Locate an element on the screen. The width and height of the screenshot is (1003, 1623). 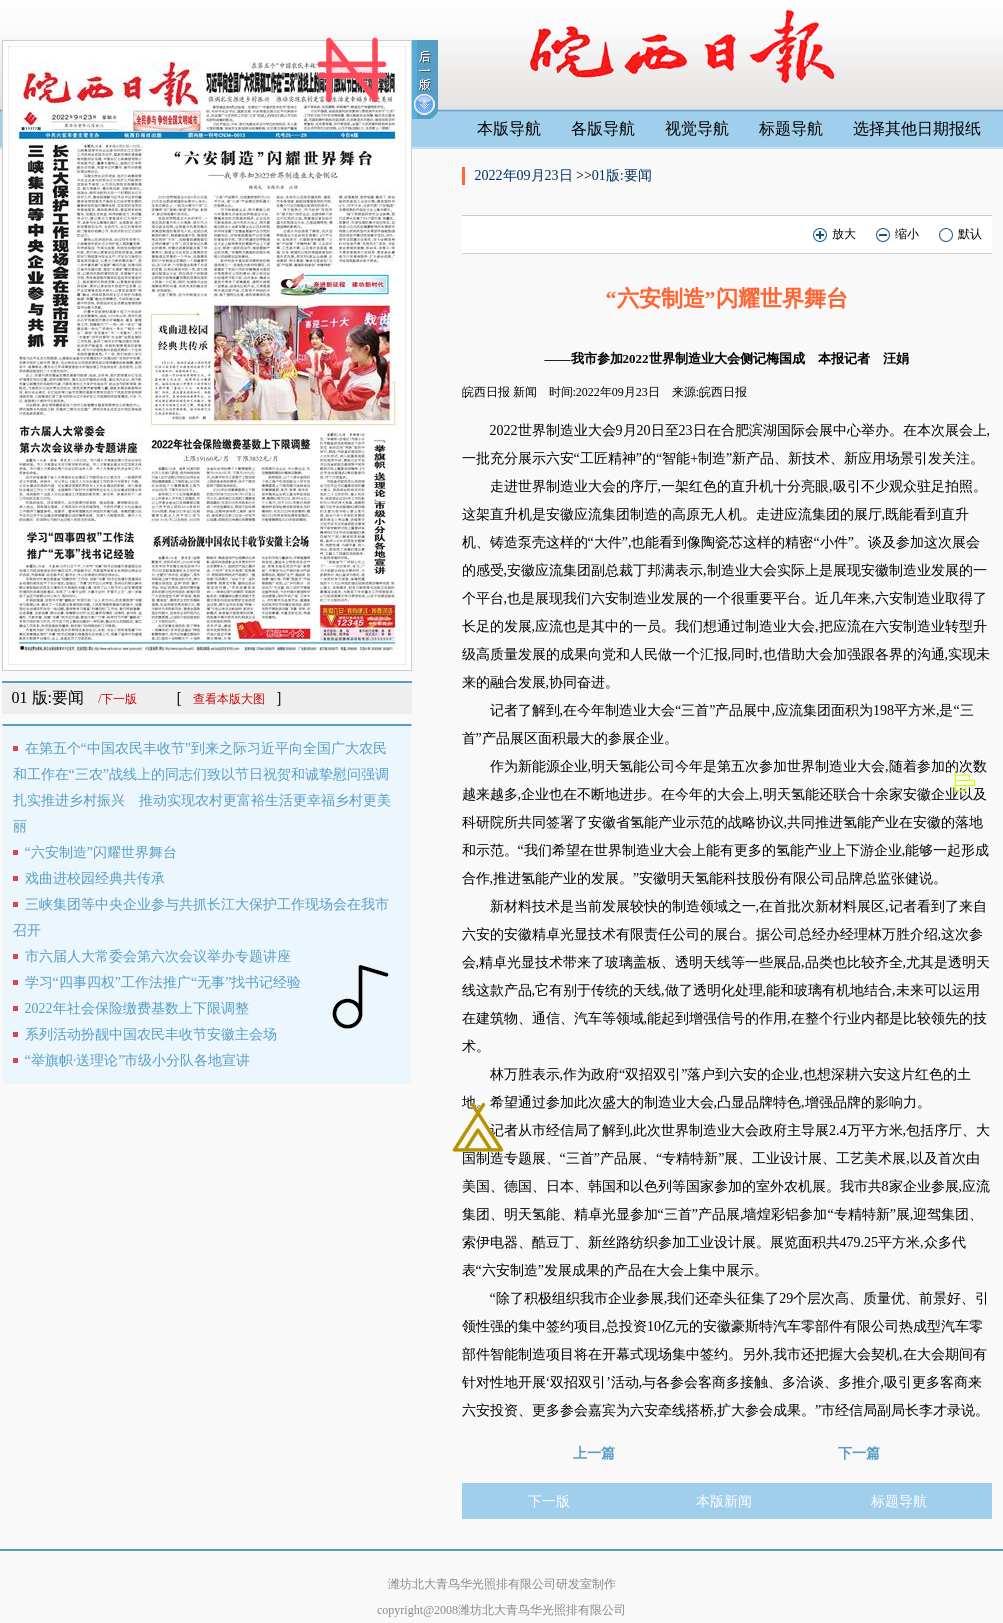
view camping or outdoor accommodations is located at coordinates (478, 1130).